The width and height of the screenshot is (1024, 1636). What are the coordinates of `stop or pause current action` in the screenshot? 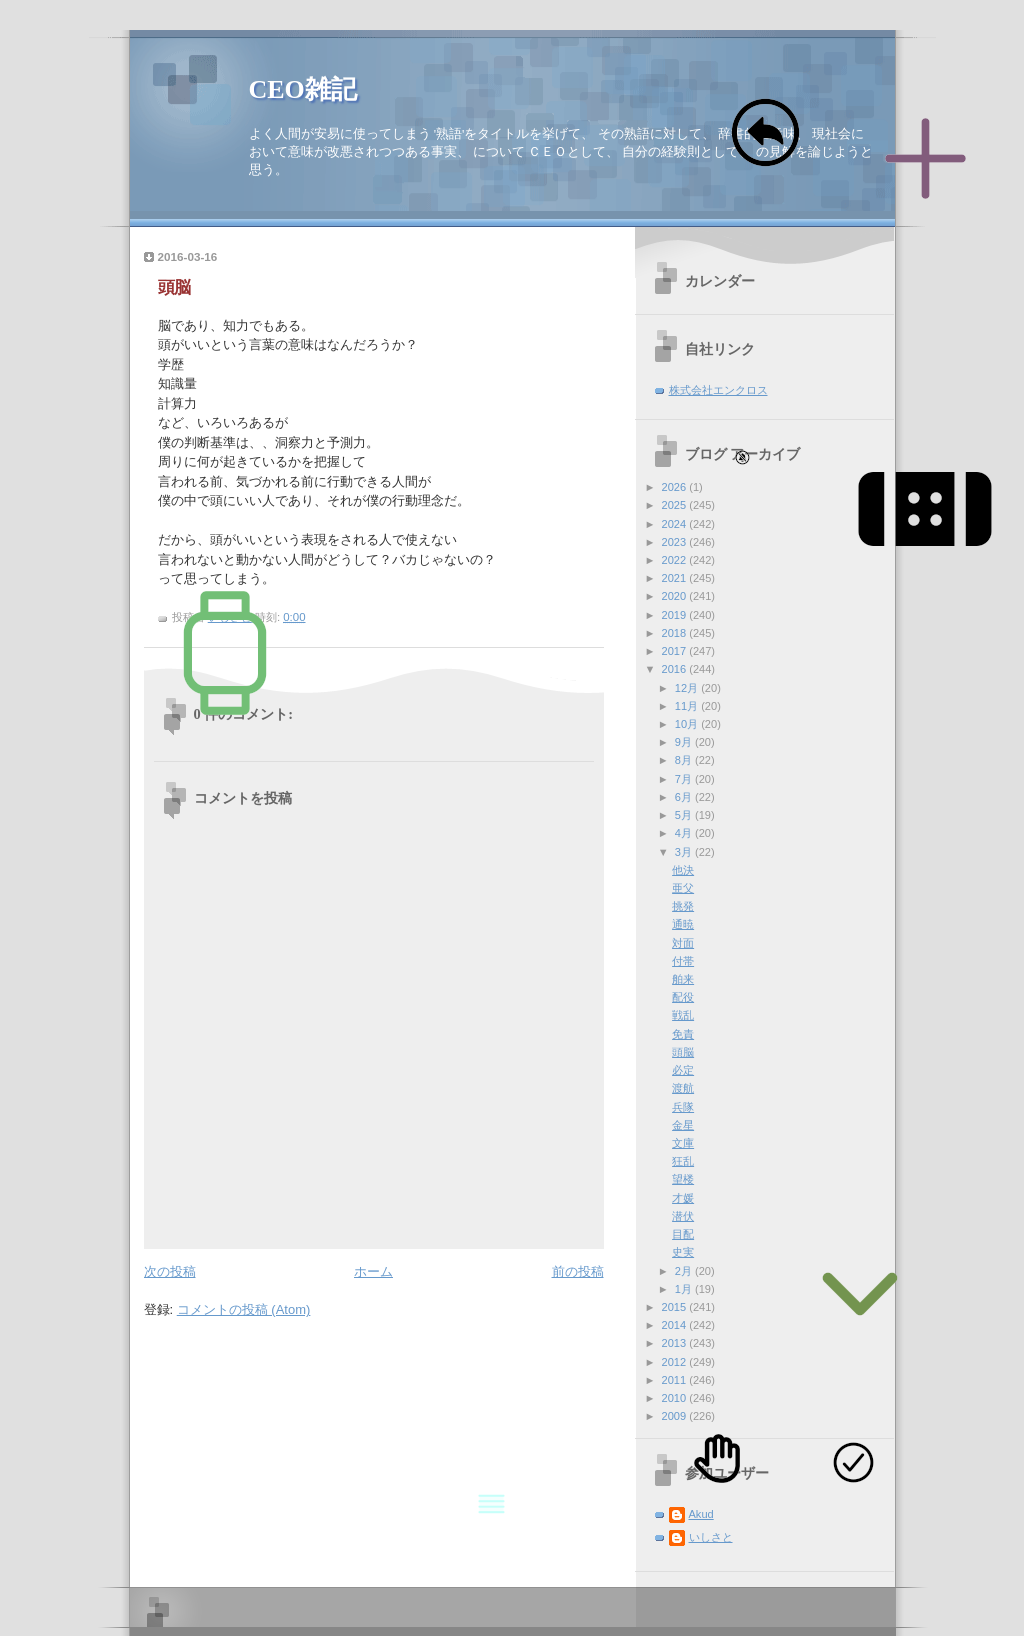 It's located at (718, 1458).